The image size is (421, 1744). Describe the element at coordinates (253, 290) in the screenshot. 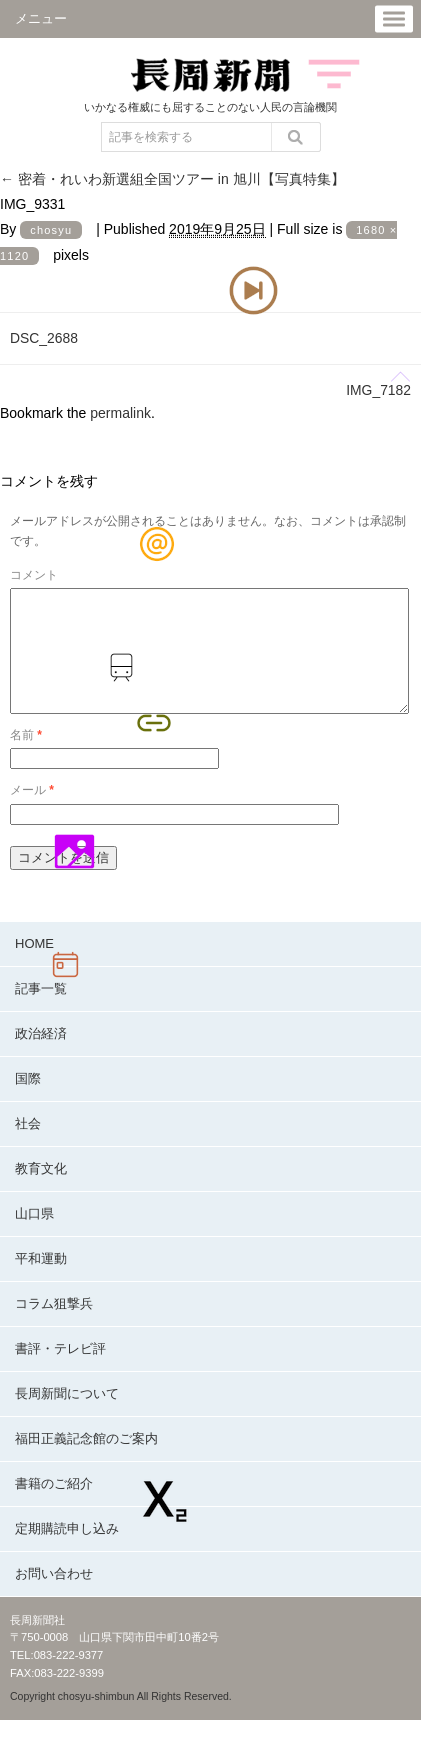

I see `skip to the next track` at that location.